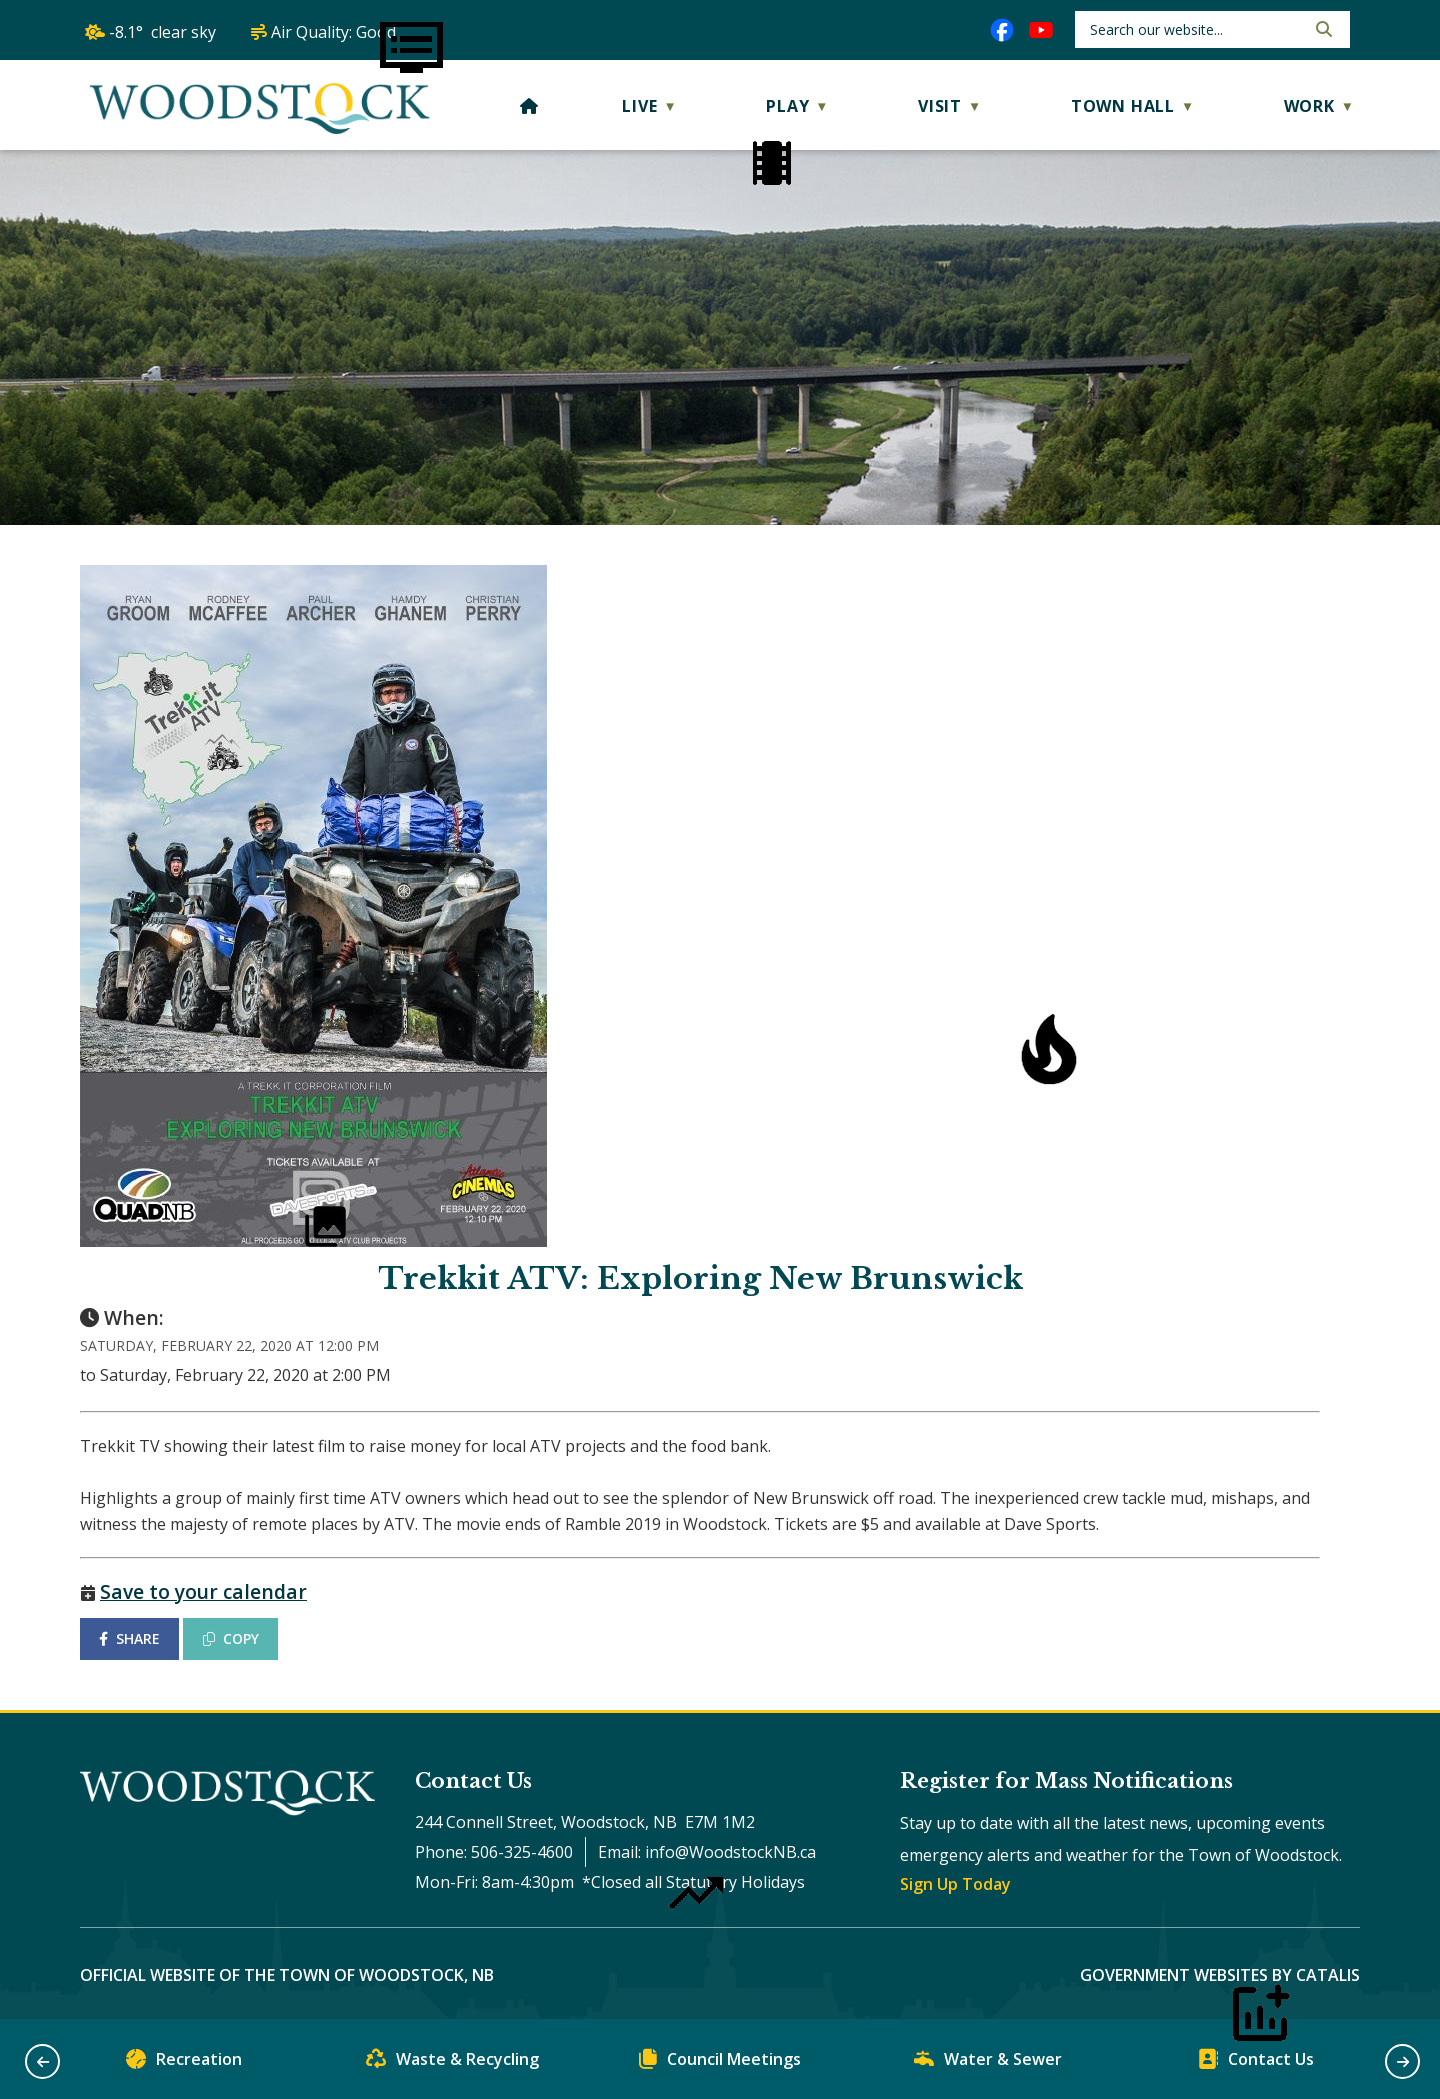 The width and height of the screenshot is (1440, 2099). I want to click on browse local movies or theaters nearby, so click(772, 163).